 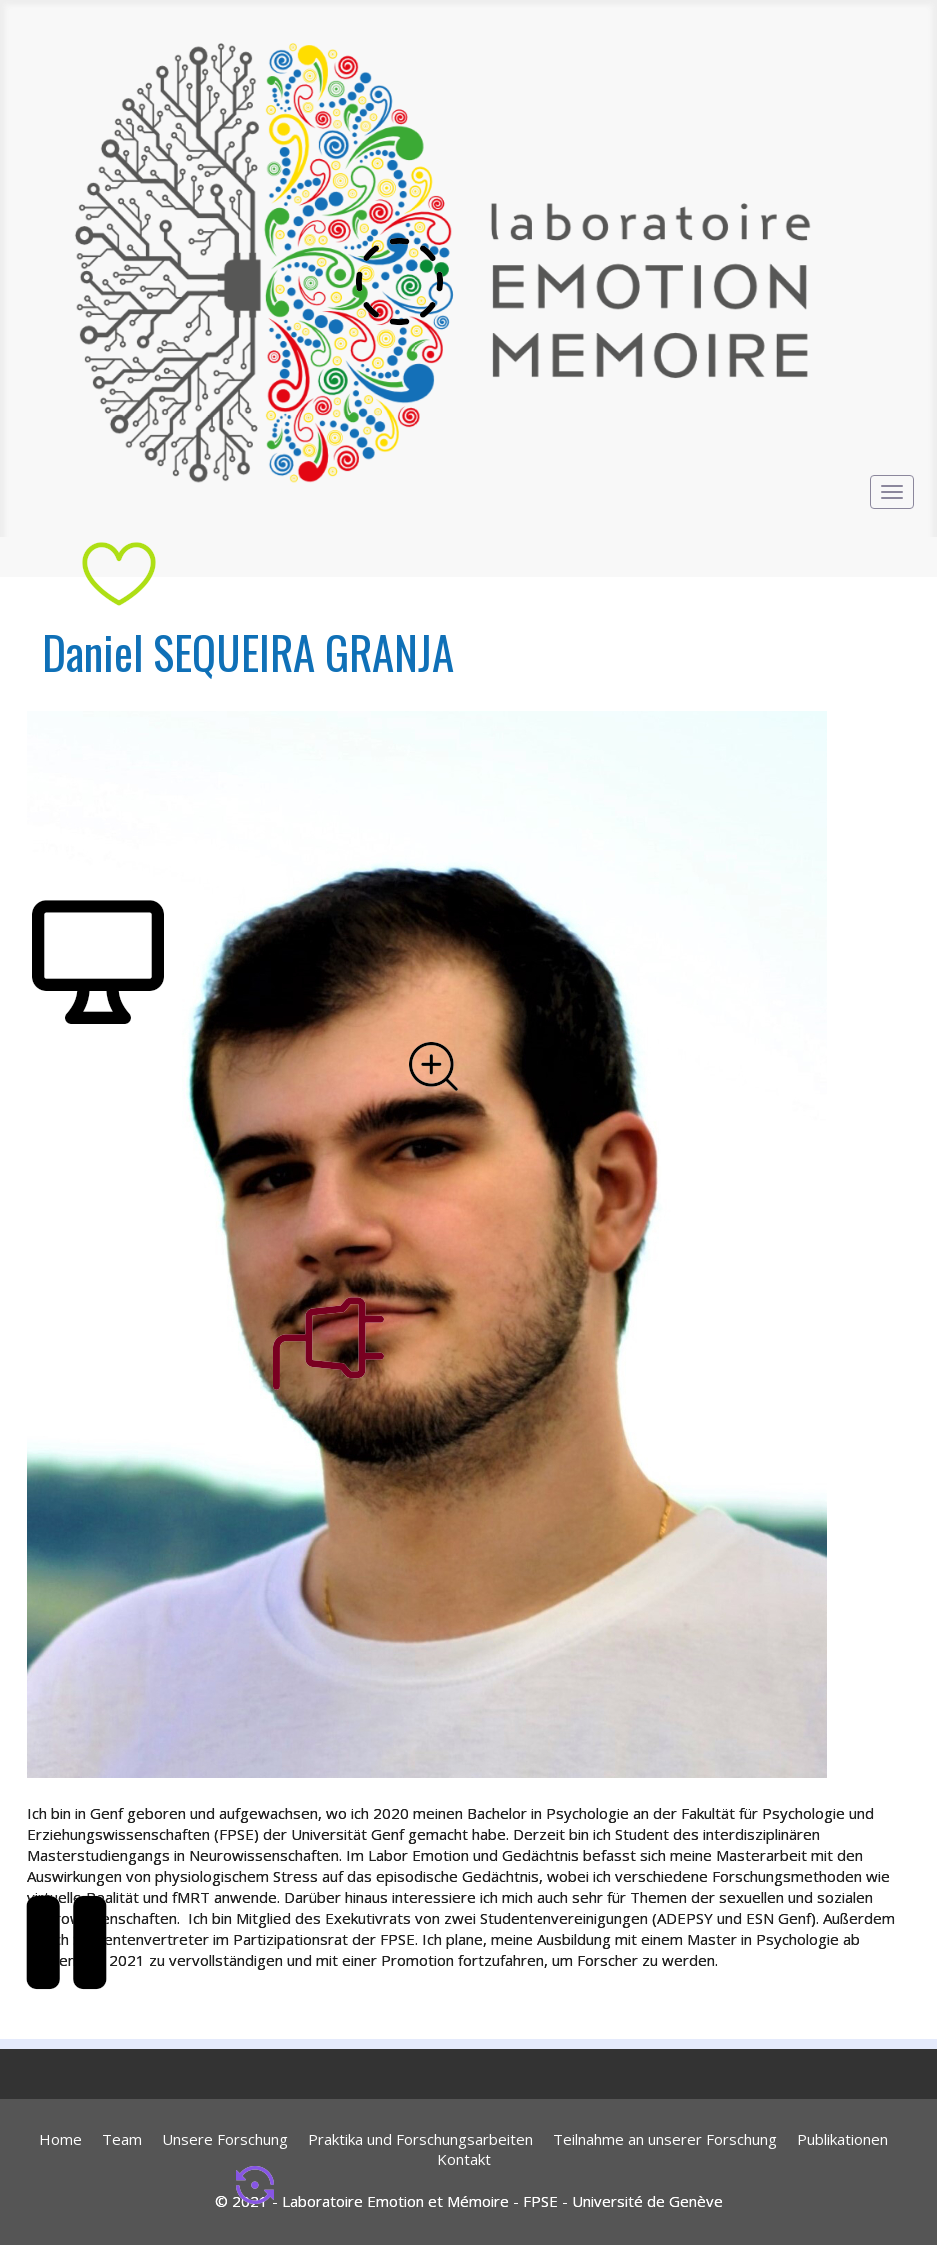 What do you see at coordinates (66, 1942) in the screenshot?
I see `pause media playback` at bounding box center [66, 1942].